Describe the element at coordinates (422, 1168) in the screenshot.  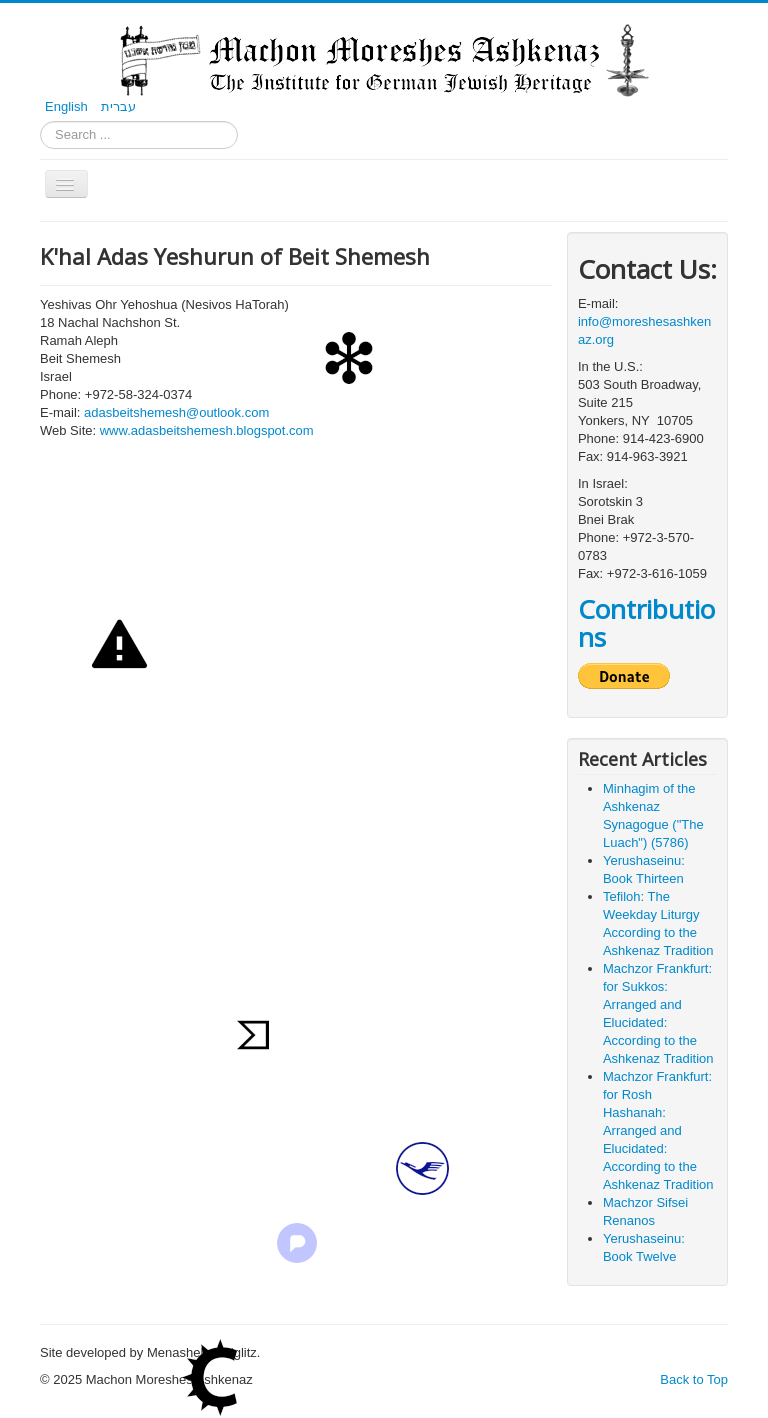
I see `access Lufthansa airline services` at that location.